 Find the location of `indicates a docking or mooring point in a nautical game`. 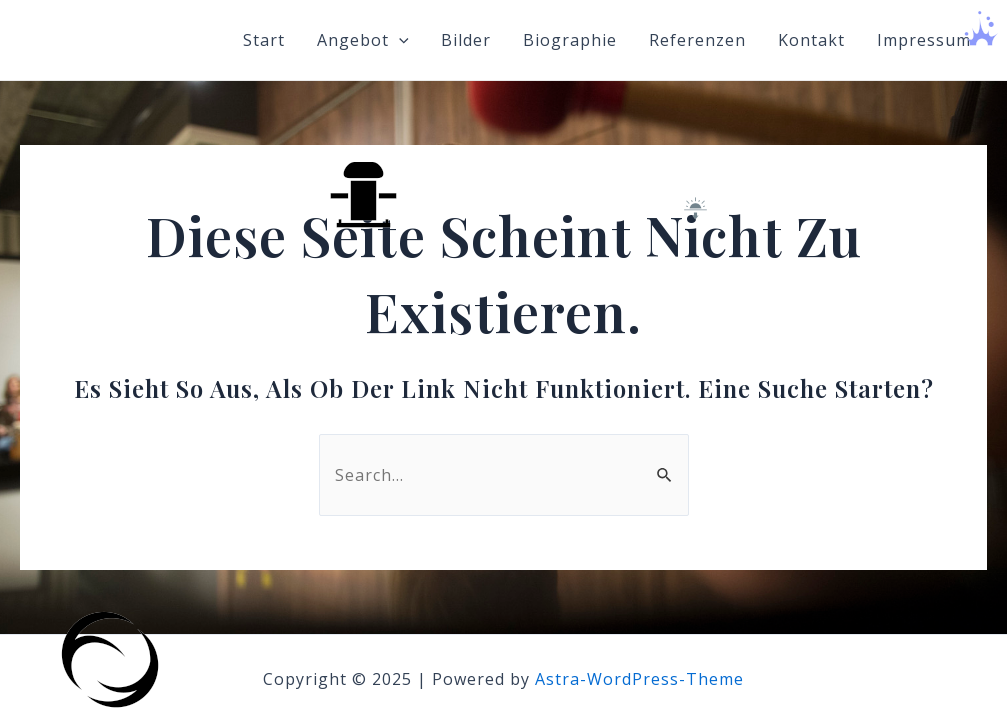

indicates a docking or mooring point in a nautical game is located at coordinates (363, 193).